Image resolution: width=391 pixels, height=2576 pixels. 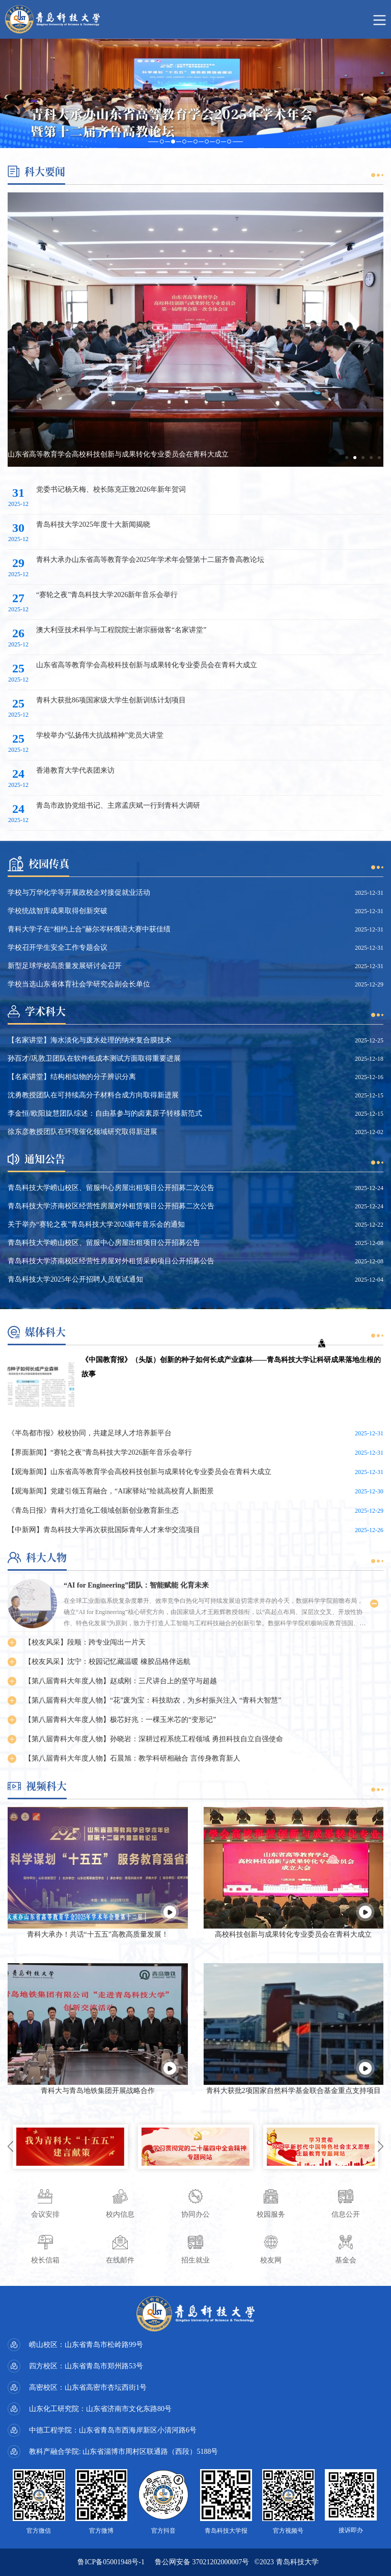 I want to click on randomize or shuffle selection, so click(x=333, y=1859).